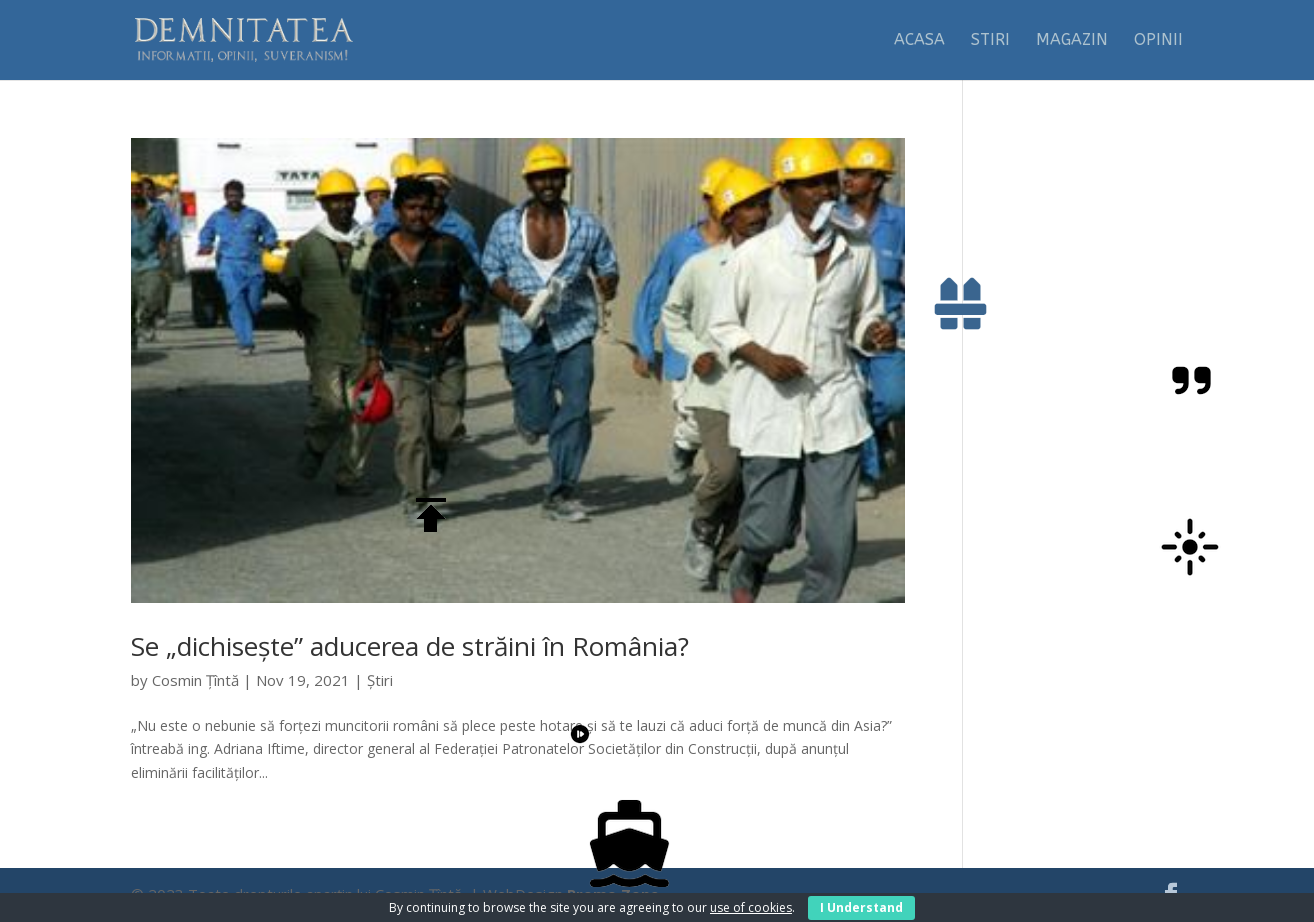 The width and height of the screenshot is (1314, 922). Describe the element at coordinates (960, 303) in the screenshot. I see `set boundary or perimeter limits` at that location.